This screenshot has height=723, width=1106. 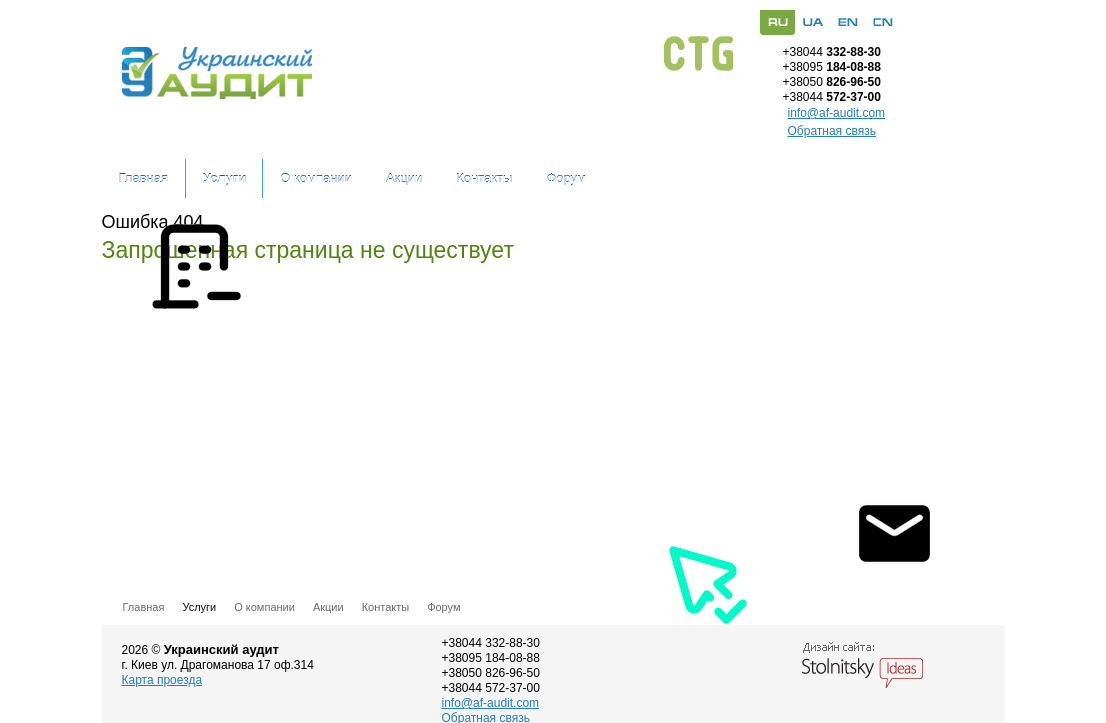 I want to click on click action confirmed, so click(x=706, y=583).